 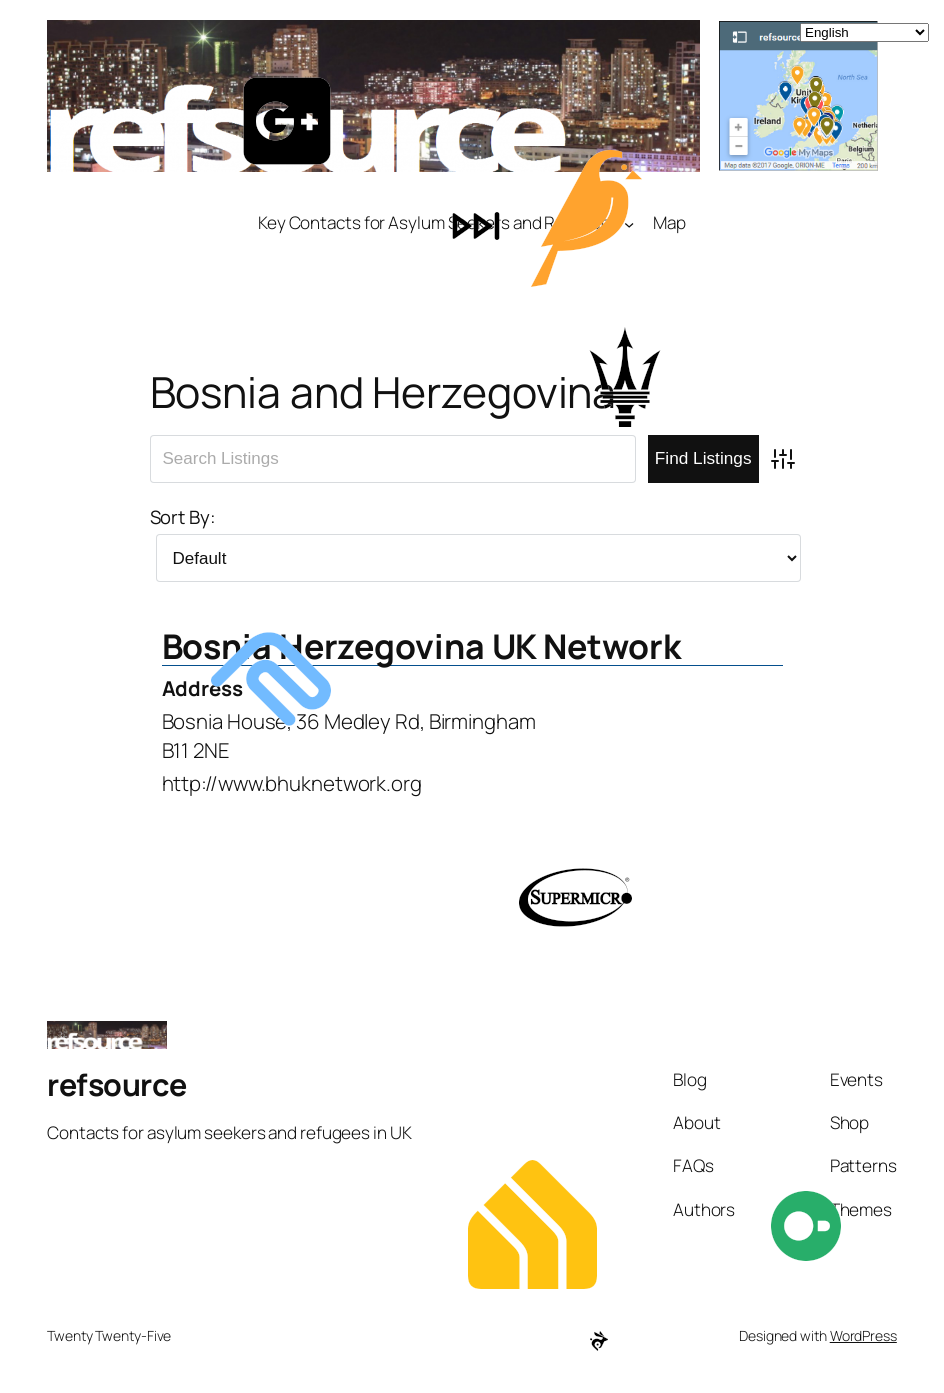 What do you see at coordinates (625, 377) in the screenshot?
I see `maserati brand logo` at bounding box center [625, 377].